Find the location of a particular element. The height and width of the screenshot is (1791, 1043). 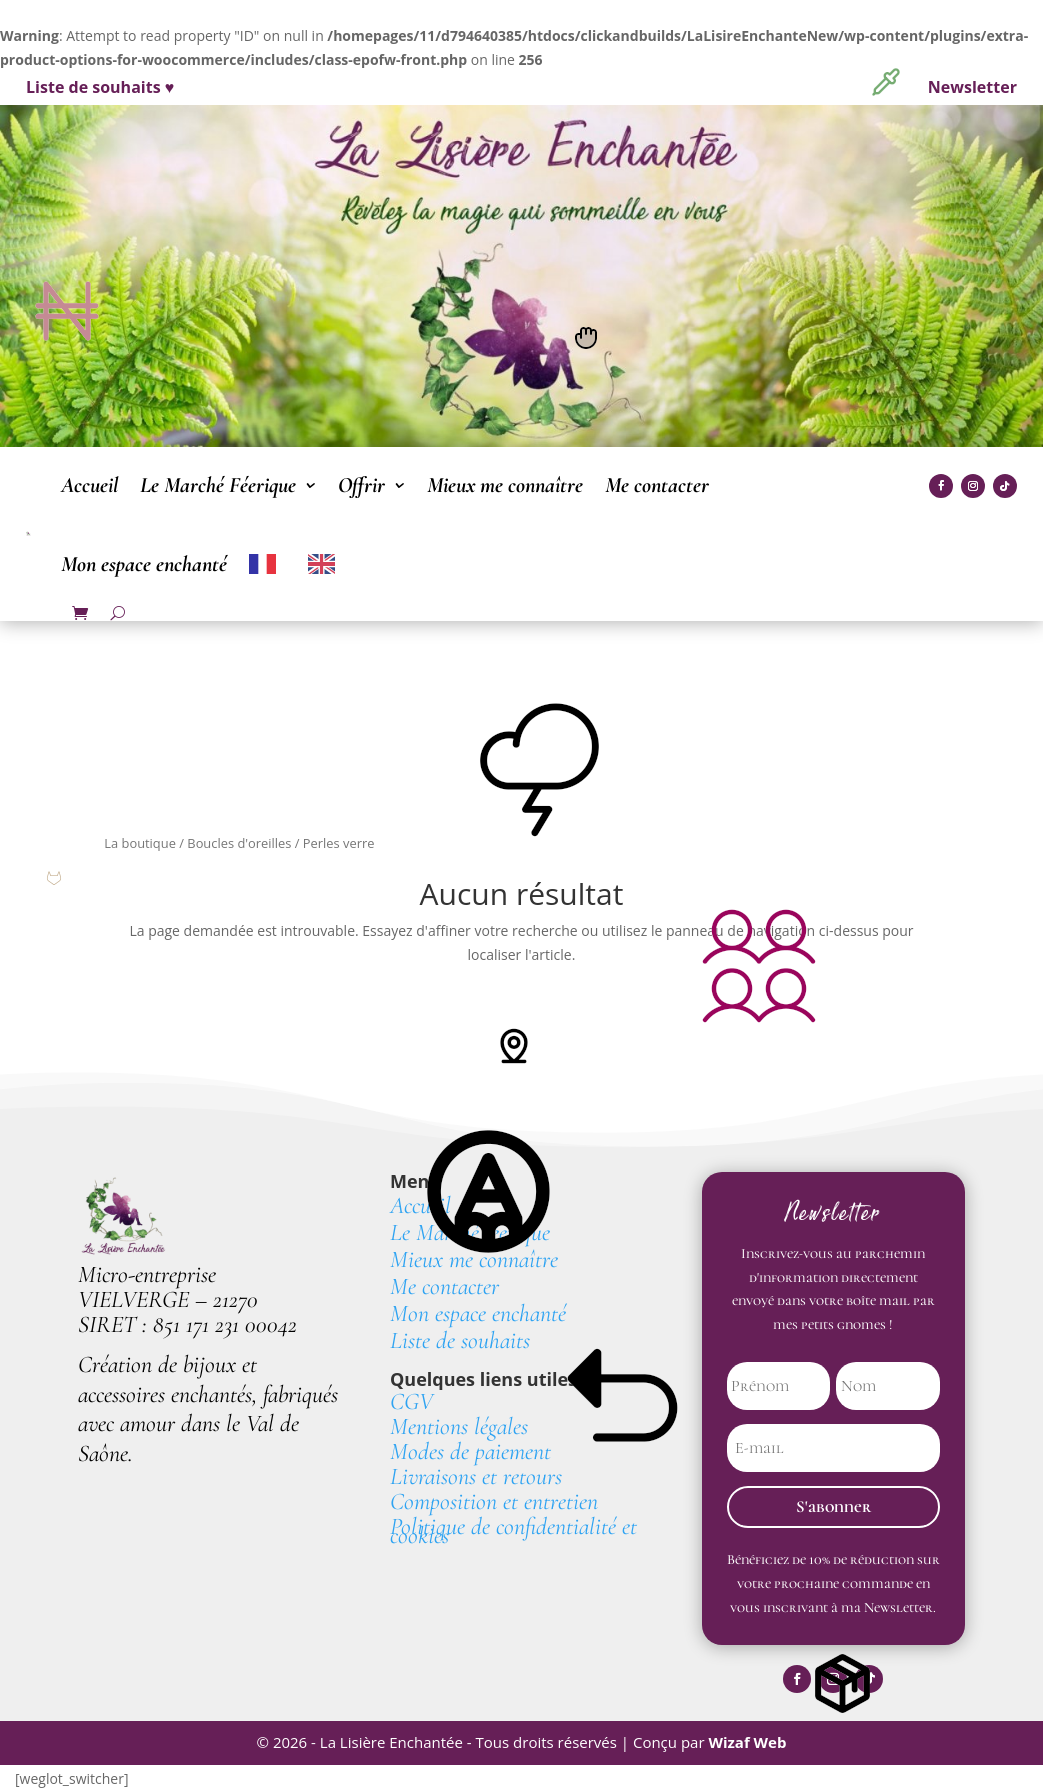

view all team members is located at coordinates (759, 966).